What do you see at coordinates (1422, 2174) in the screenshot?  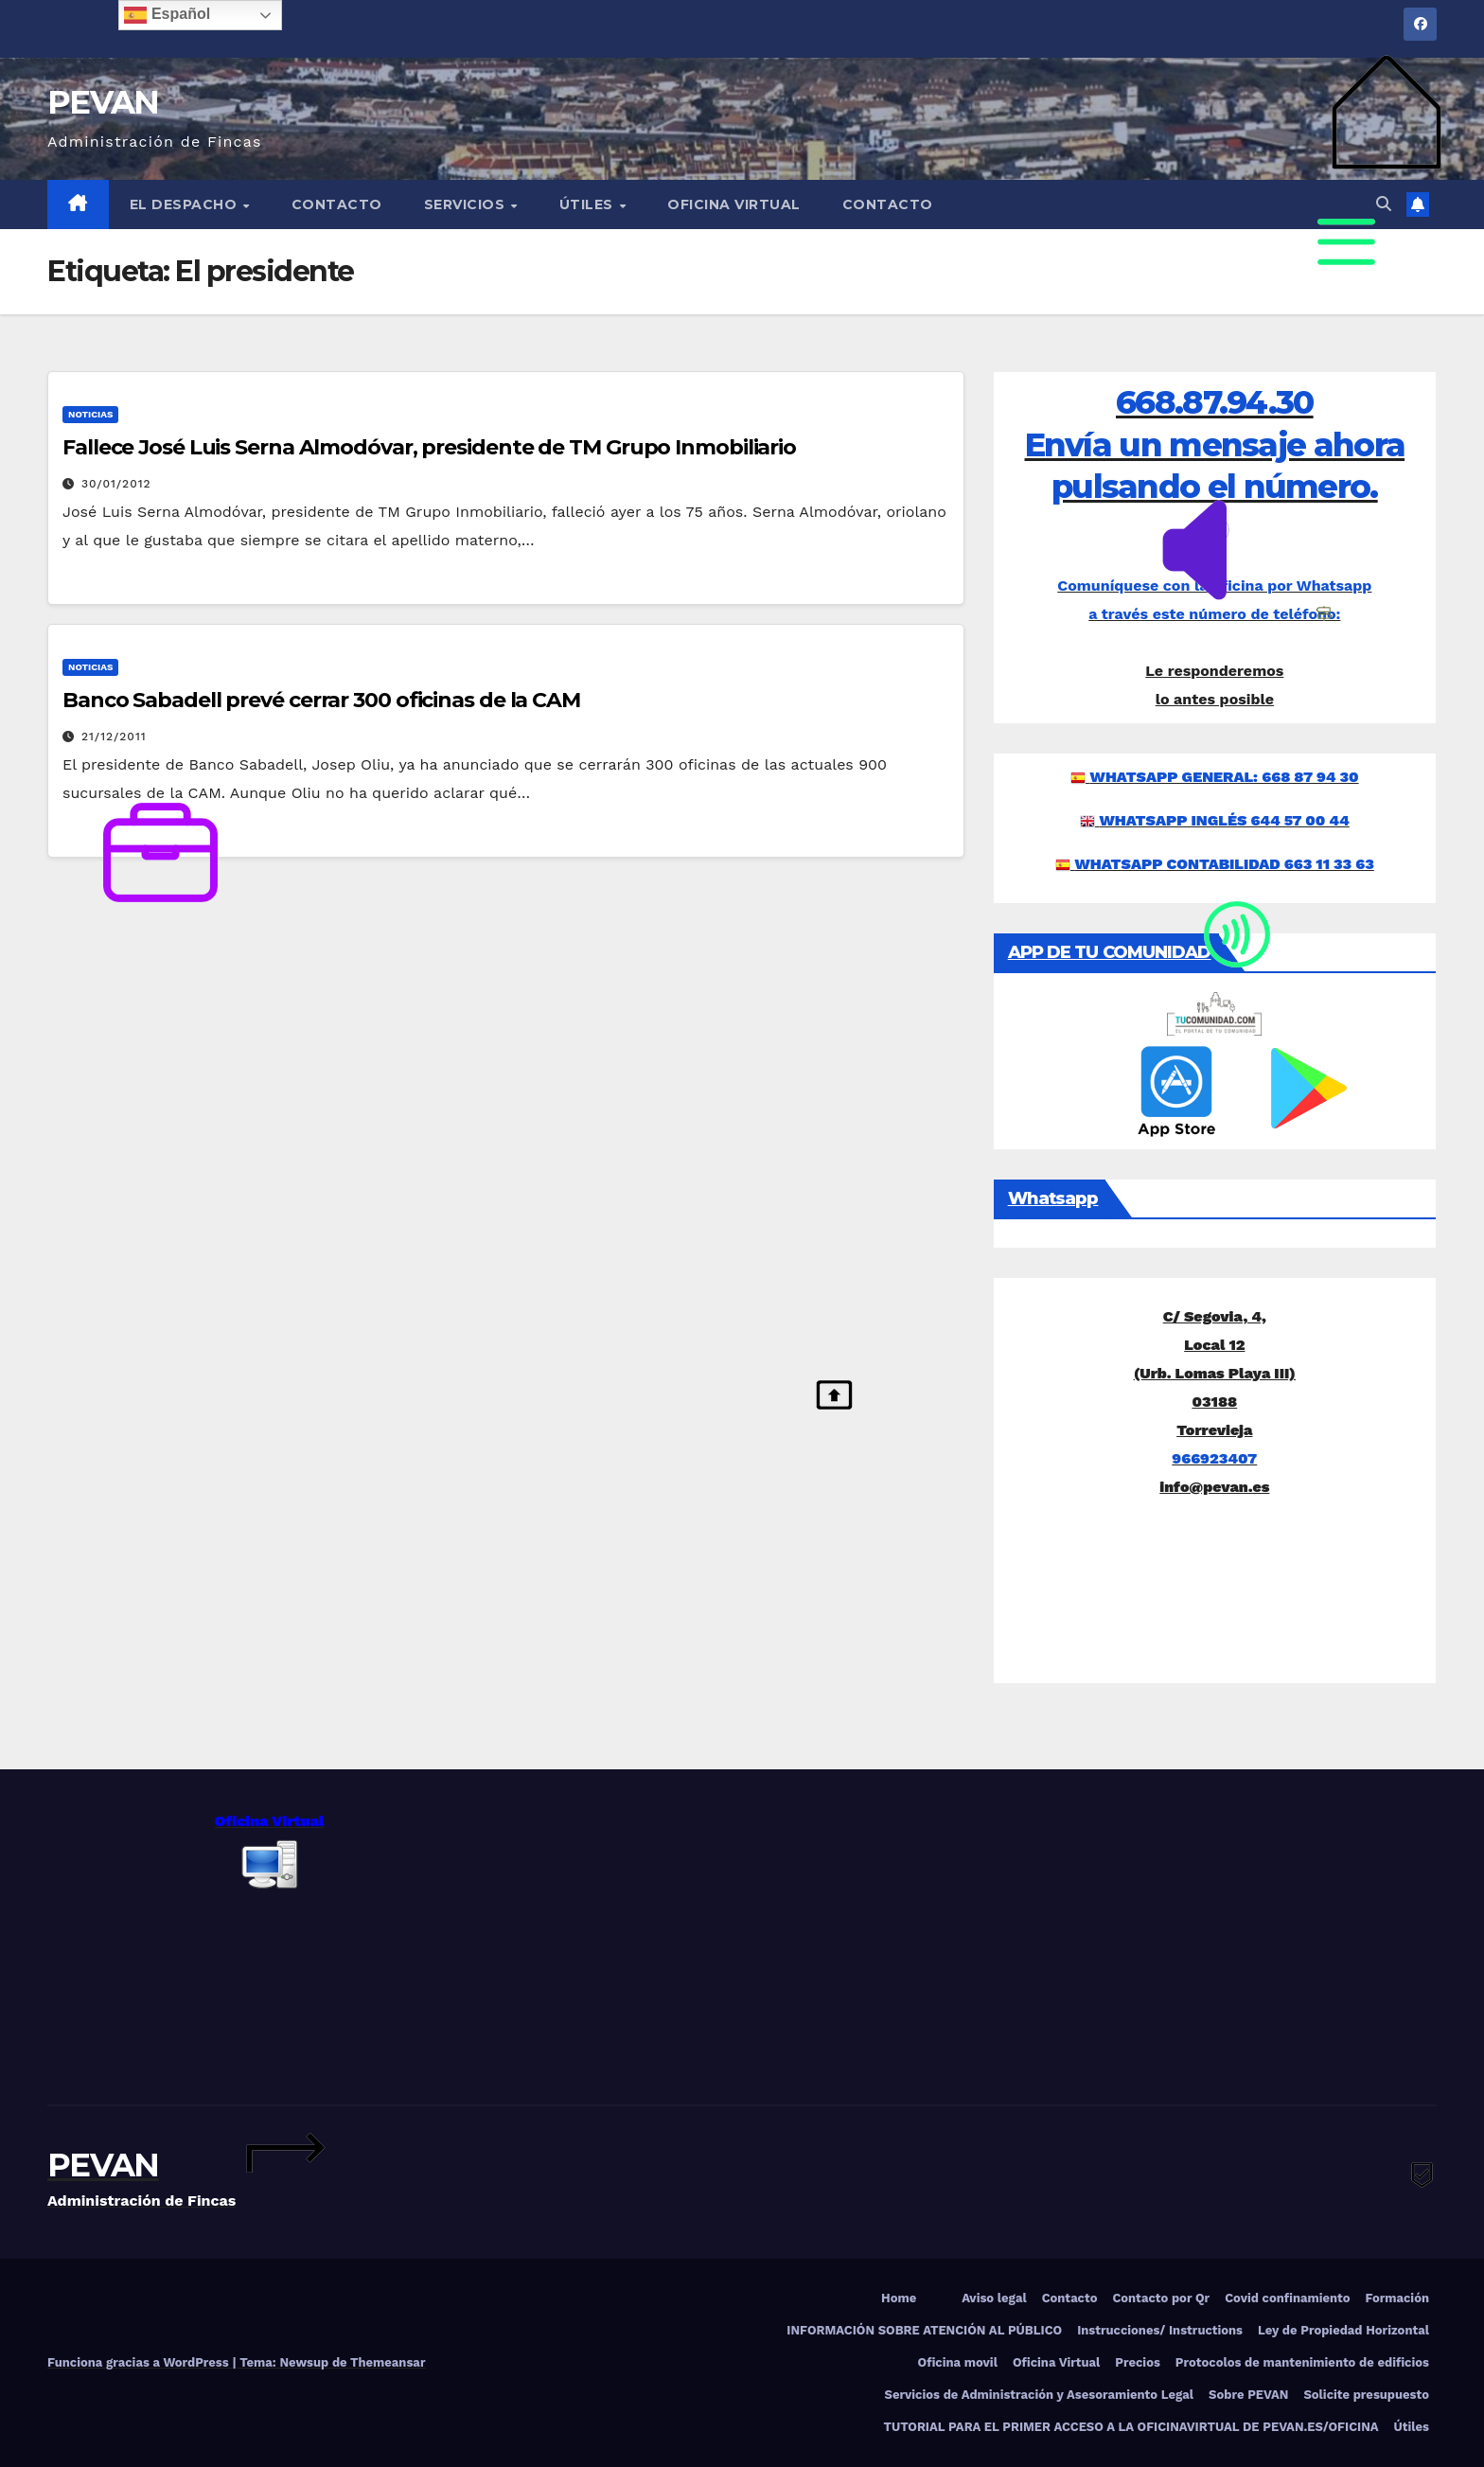 I see `mark a location as visited` at bounding box center [1422, 2174].